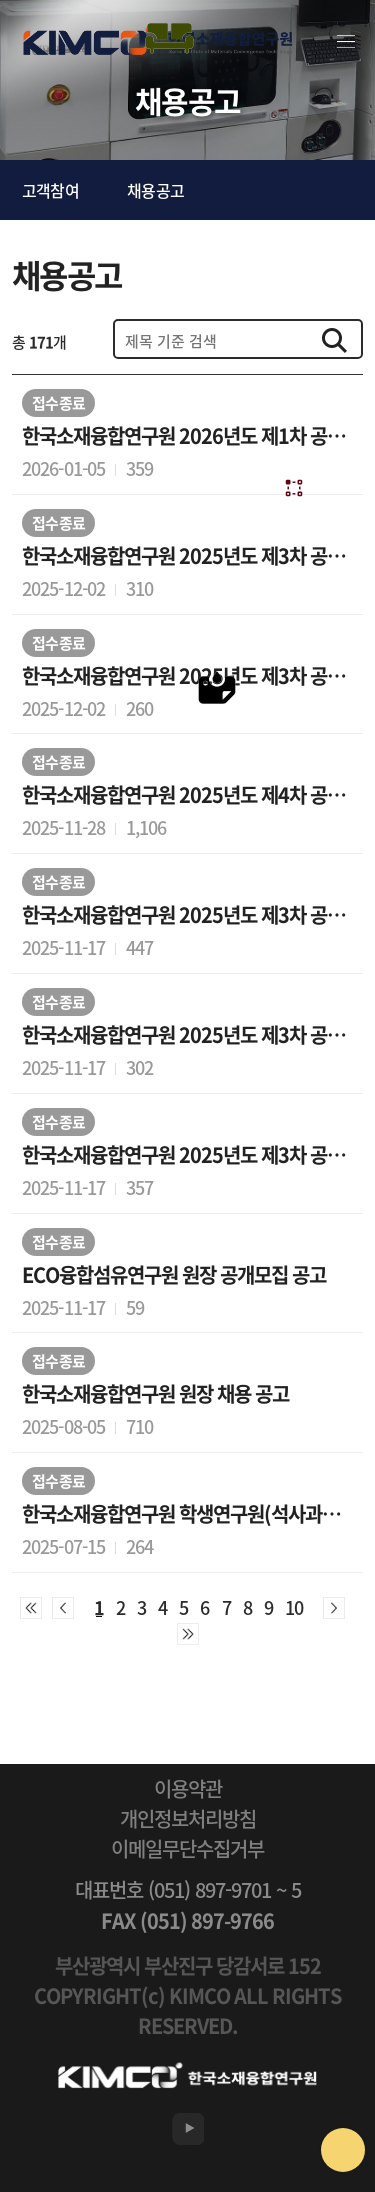 The width and height of the screenshot is (375, 2192). I want to click on indicates waterproof or water-resistant covering, so click(217, 690).